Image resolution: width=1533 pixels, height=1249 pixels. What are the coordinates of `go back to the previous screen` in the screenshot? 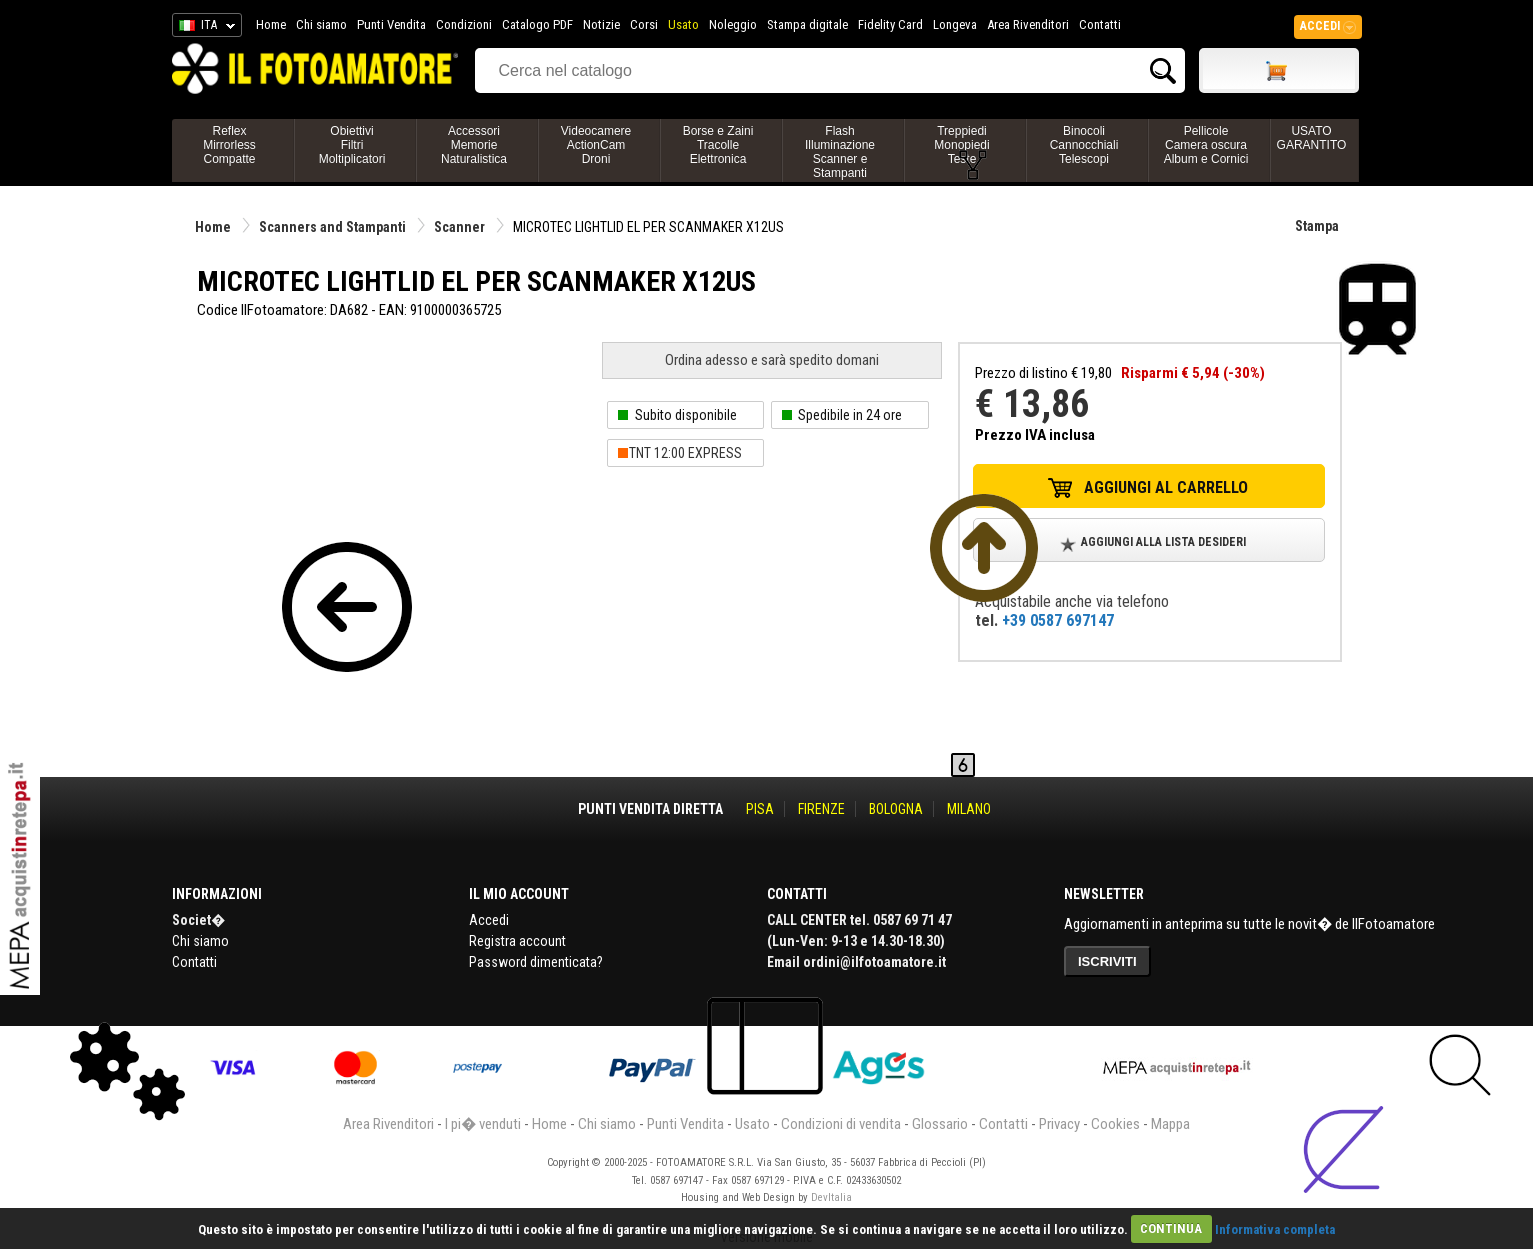 It's located at (347, 607).